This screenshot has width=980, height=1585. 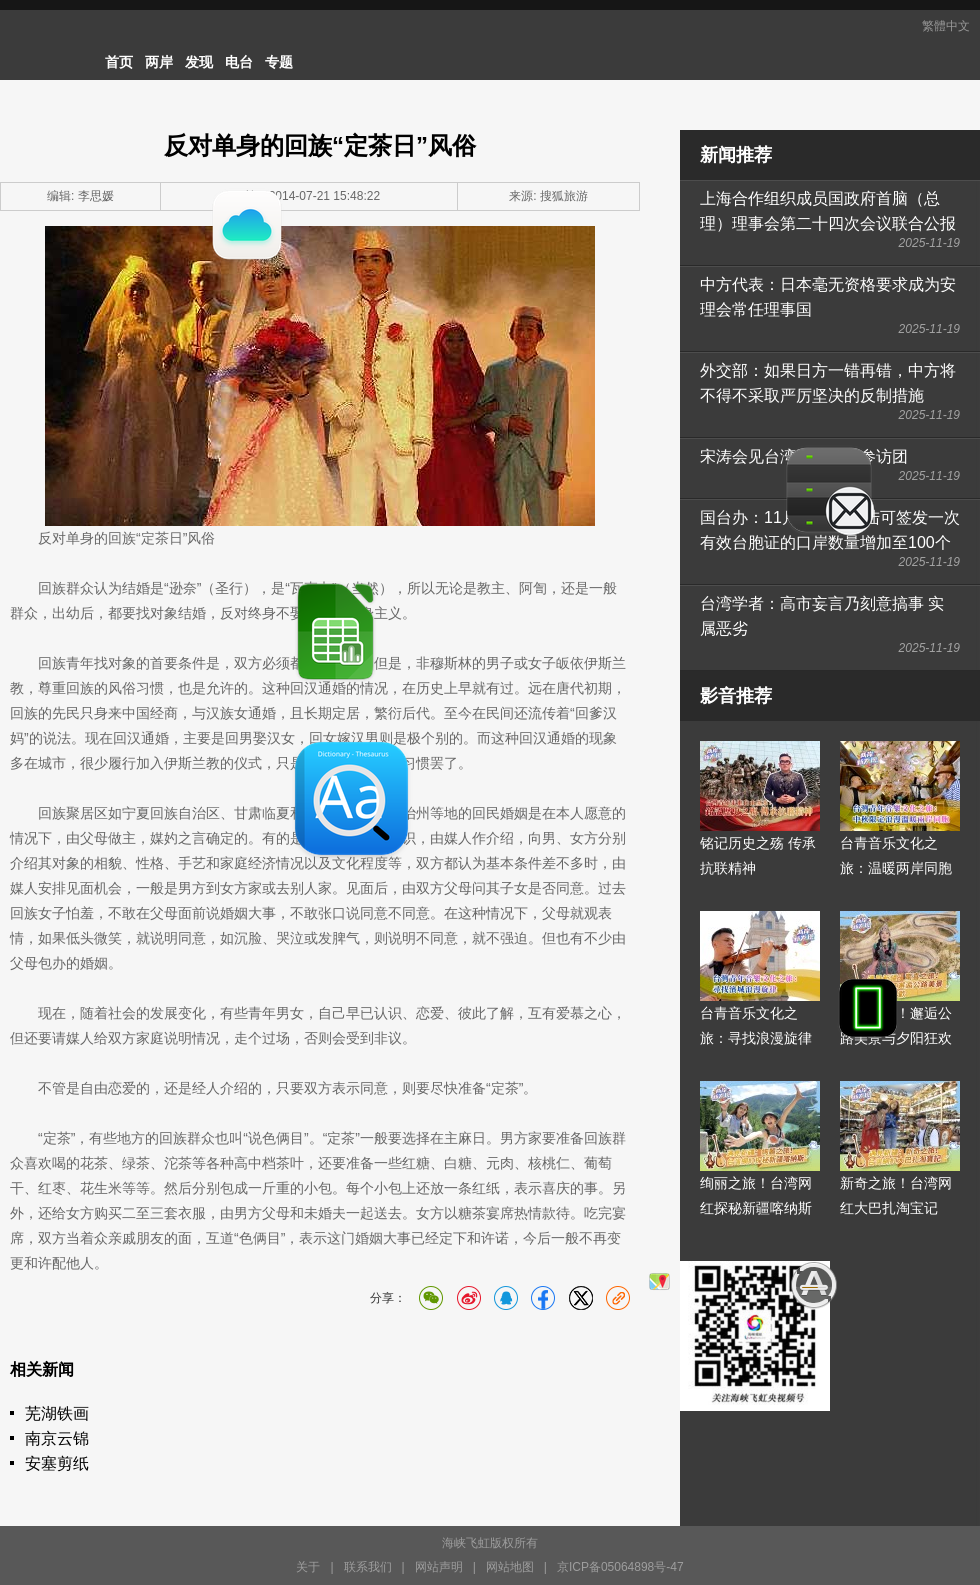 What do you see at coordinates (351, 798) in the screenshot?
I see `open eudic dictionary app` at bounding box center [351, 798].